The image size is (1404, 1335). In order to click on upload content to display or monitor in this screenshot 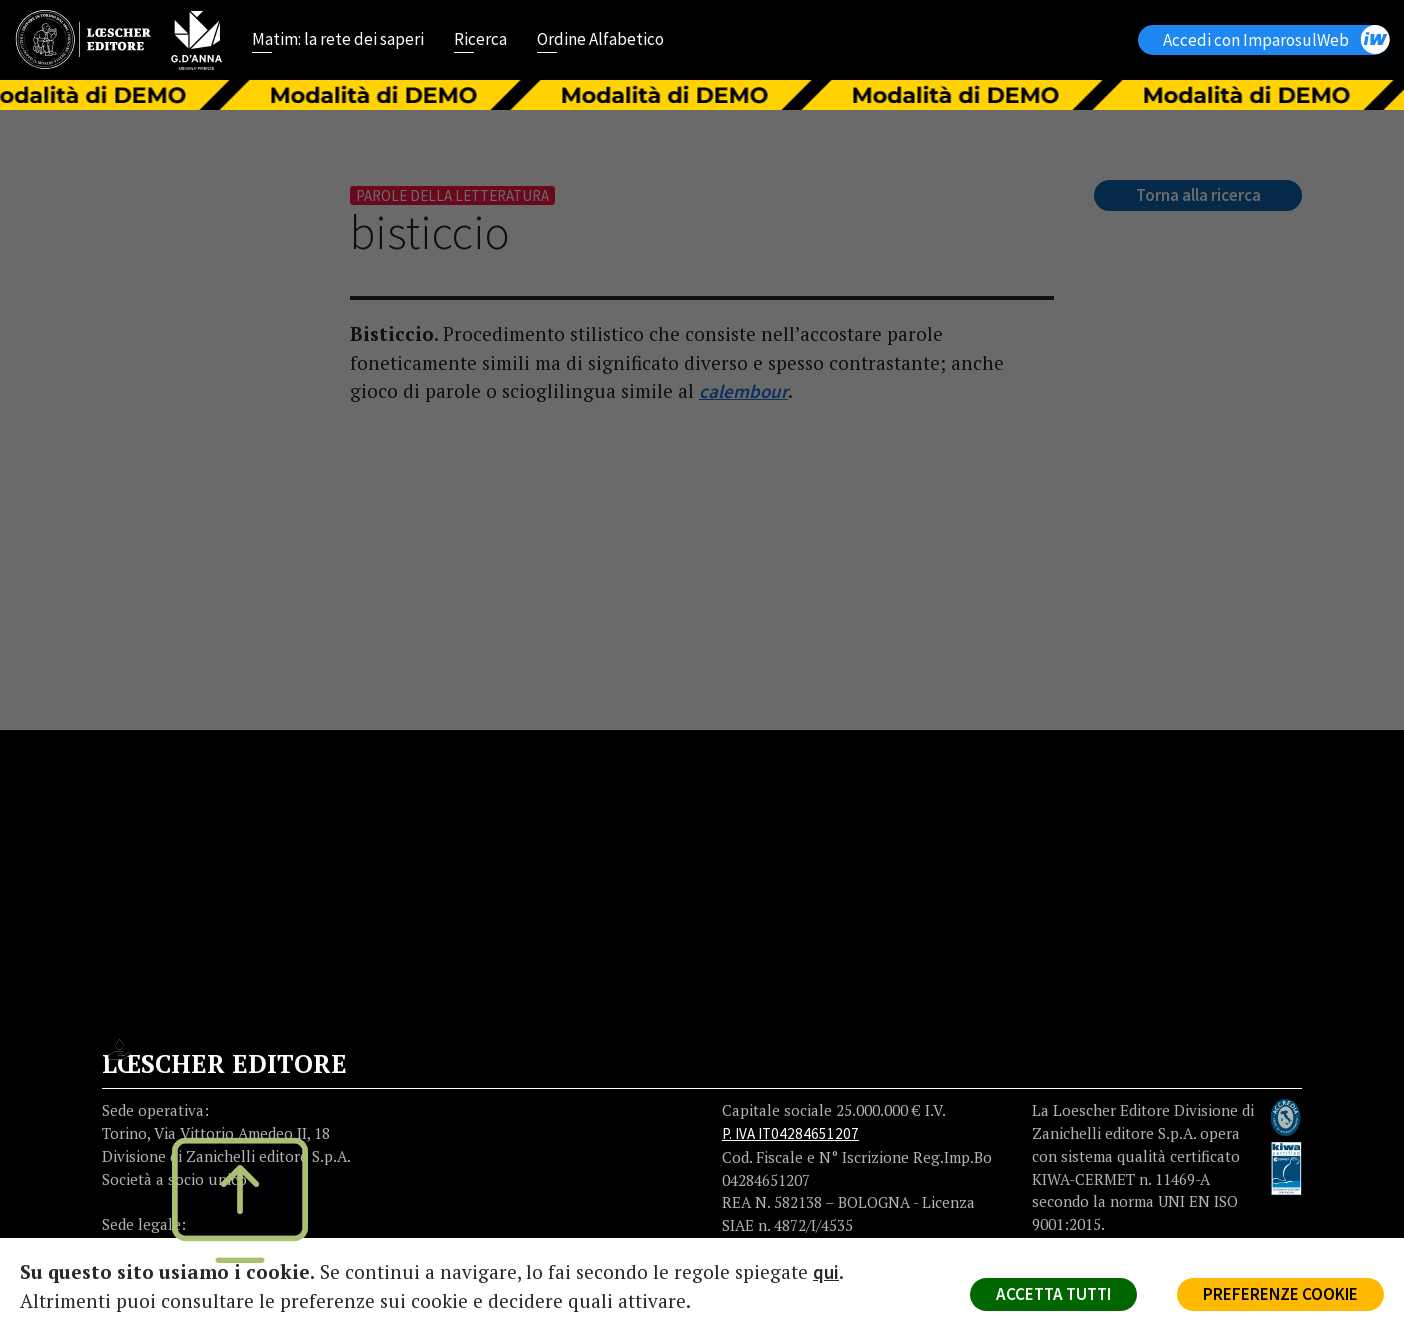, I will do `click(240, 1195)`.